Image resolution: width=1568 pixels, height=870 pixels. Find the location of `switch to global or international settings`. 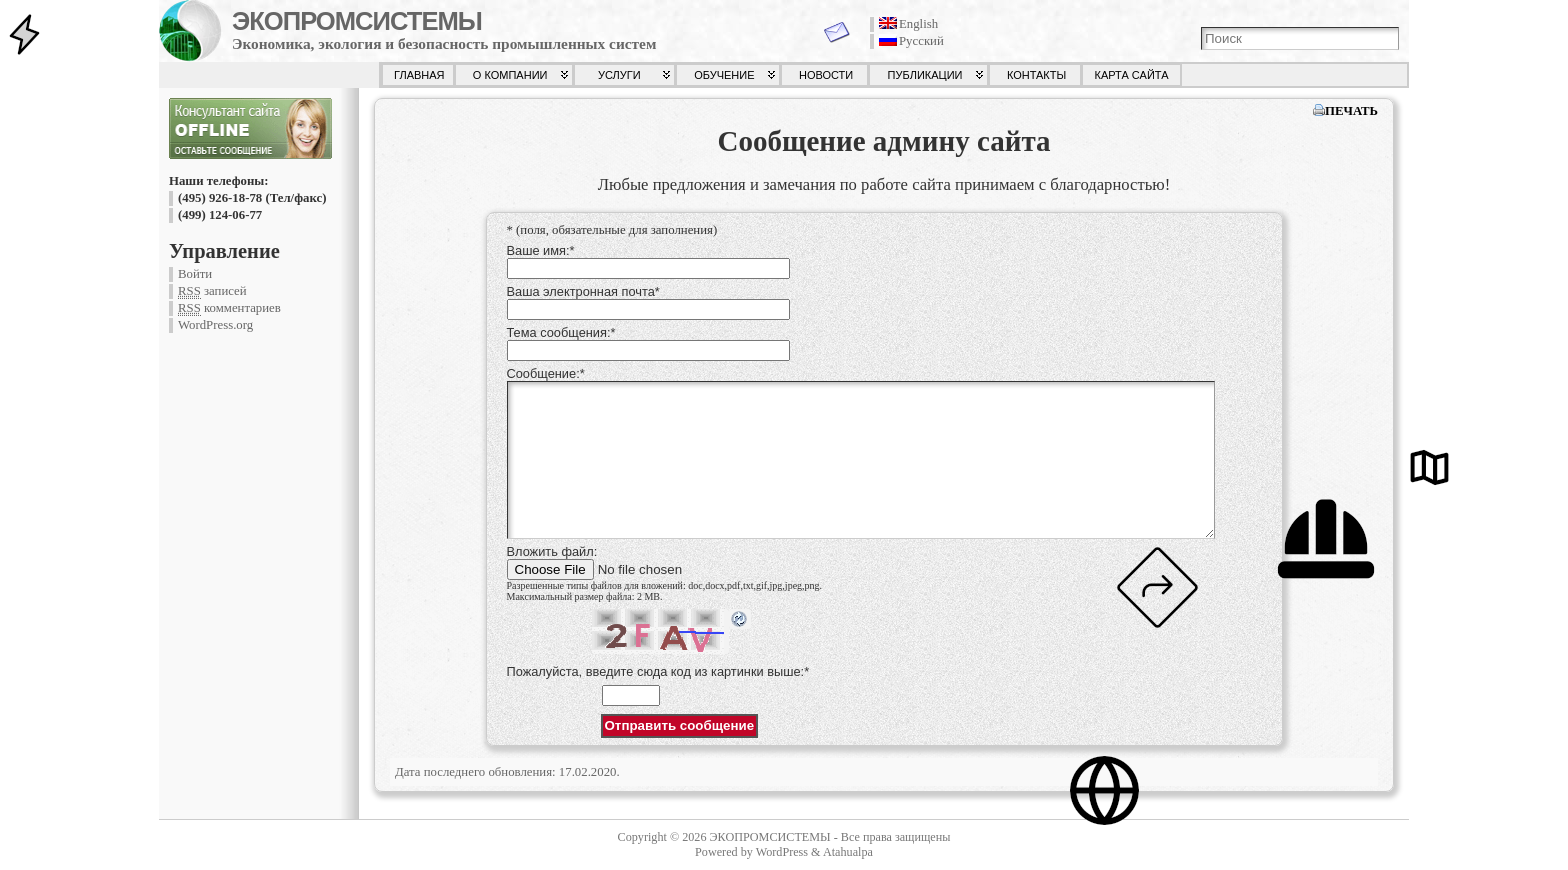

switch to global or international settings is located at coordinates (1104, 790).